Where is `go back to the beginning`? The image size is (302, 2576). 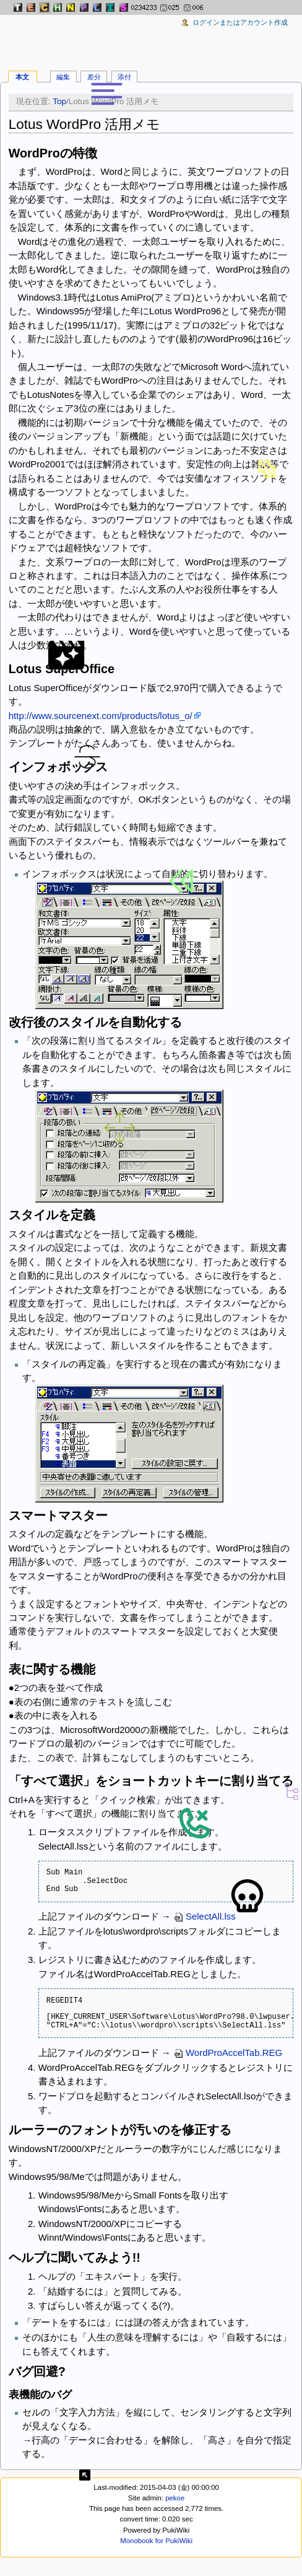 go back to the beginning is located at coordinates (182, 881).